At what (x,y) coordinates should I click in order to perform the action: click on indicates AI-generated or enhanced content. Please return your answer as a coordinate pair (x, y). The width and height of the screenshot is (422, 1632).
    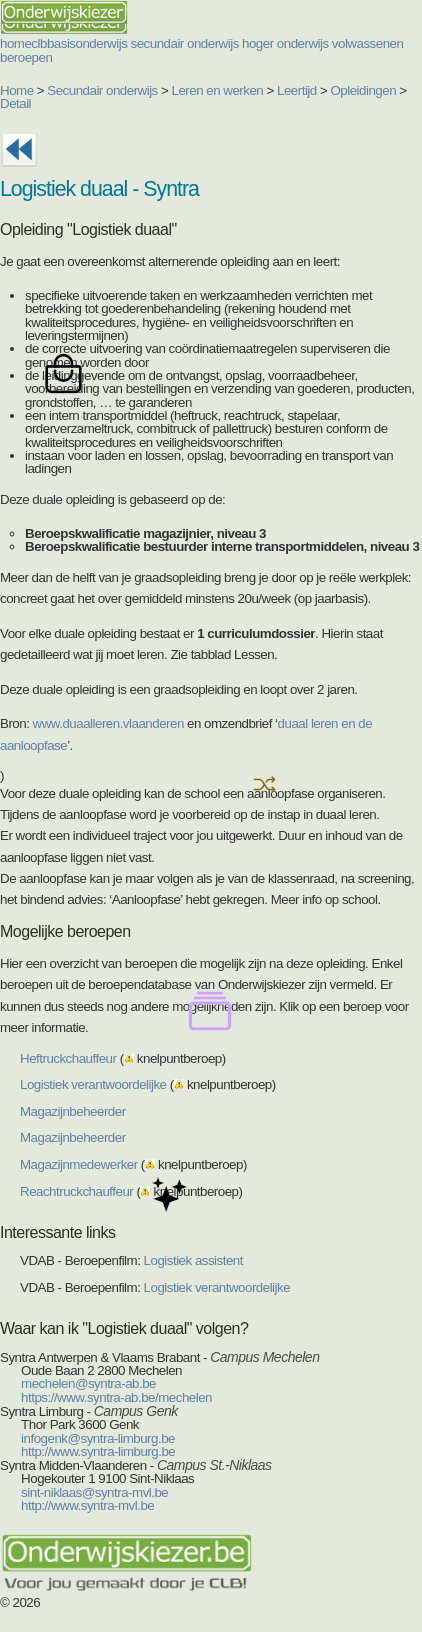
    Looking at the image, I should click on (169, 1194).